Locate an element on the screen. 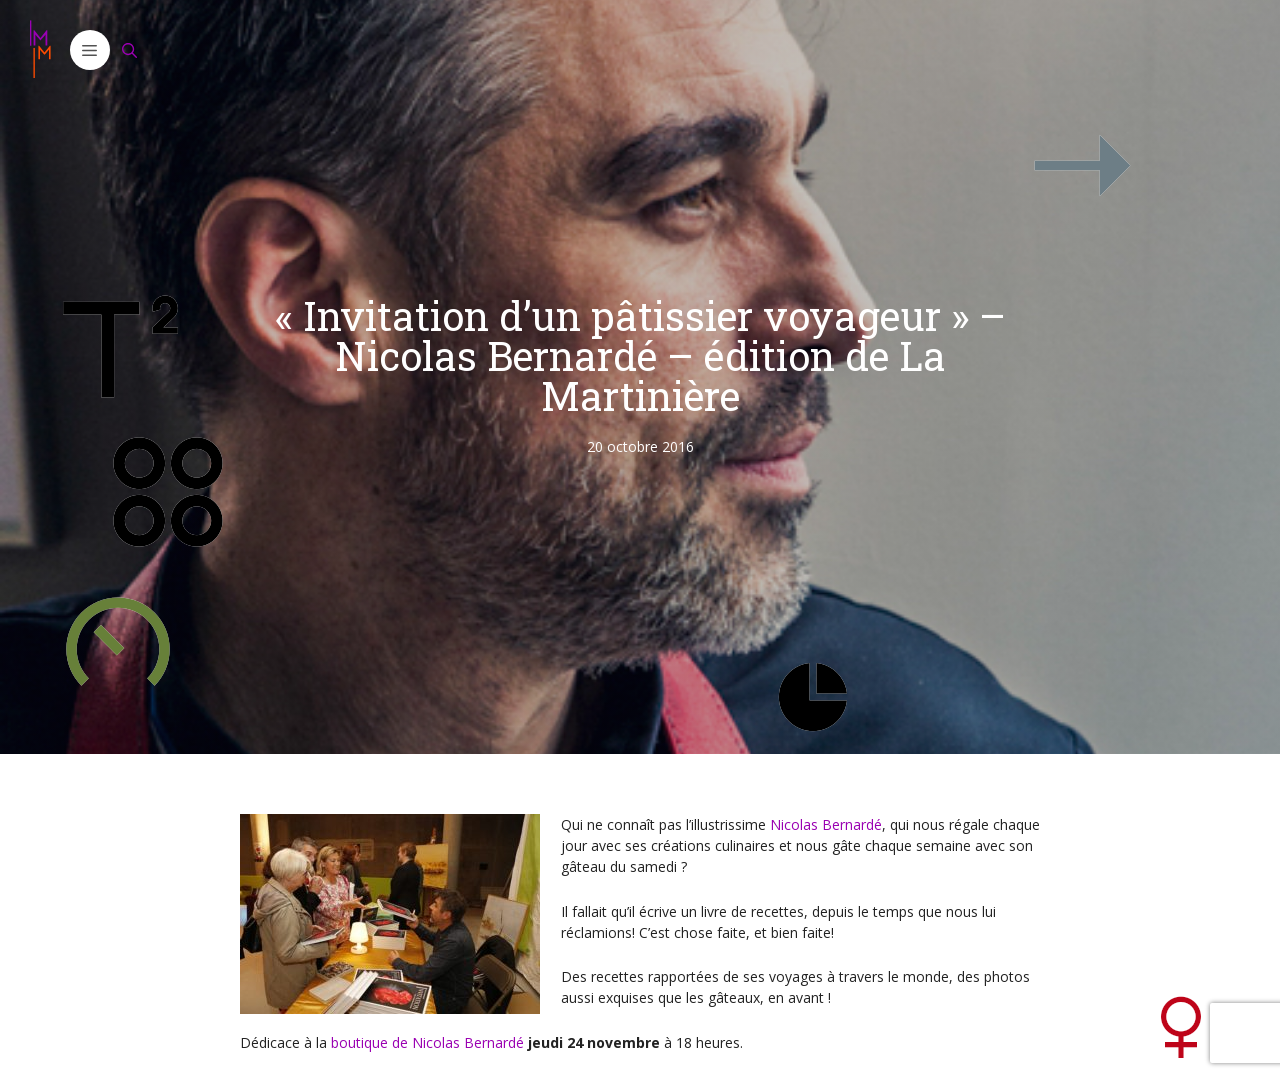 The image size is (1280, 1077). format text as superscript is located at coordinates (120, 346).